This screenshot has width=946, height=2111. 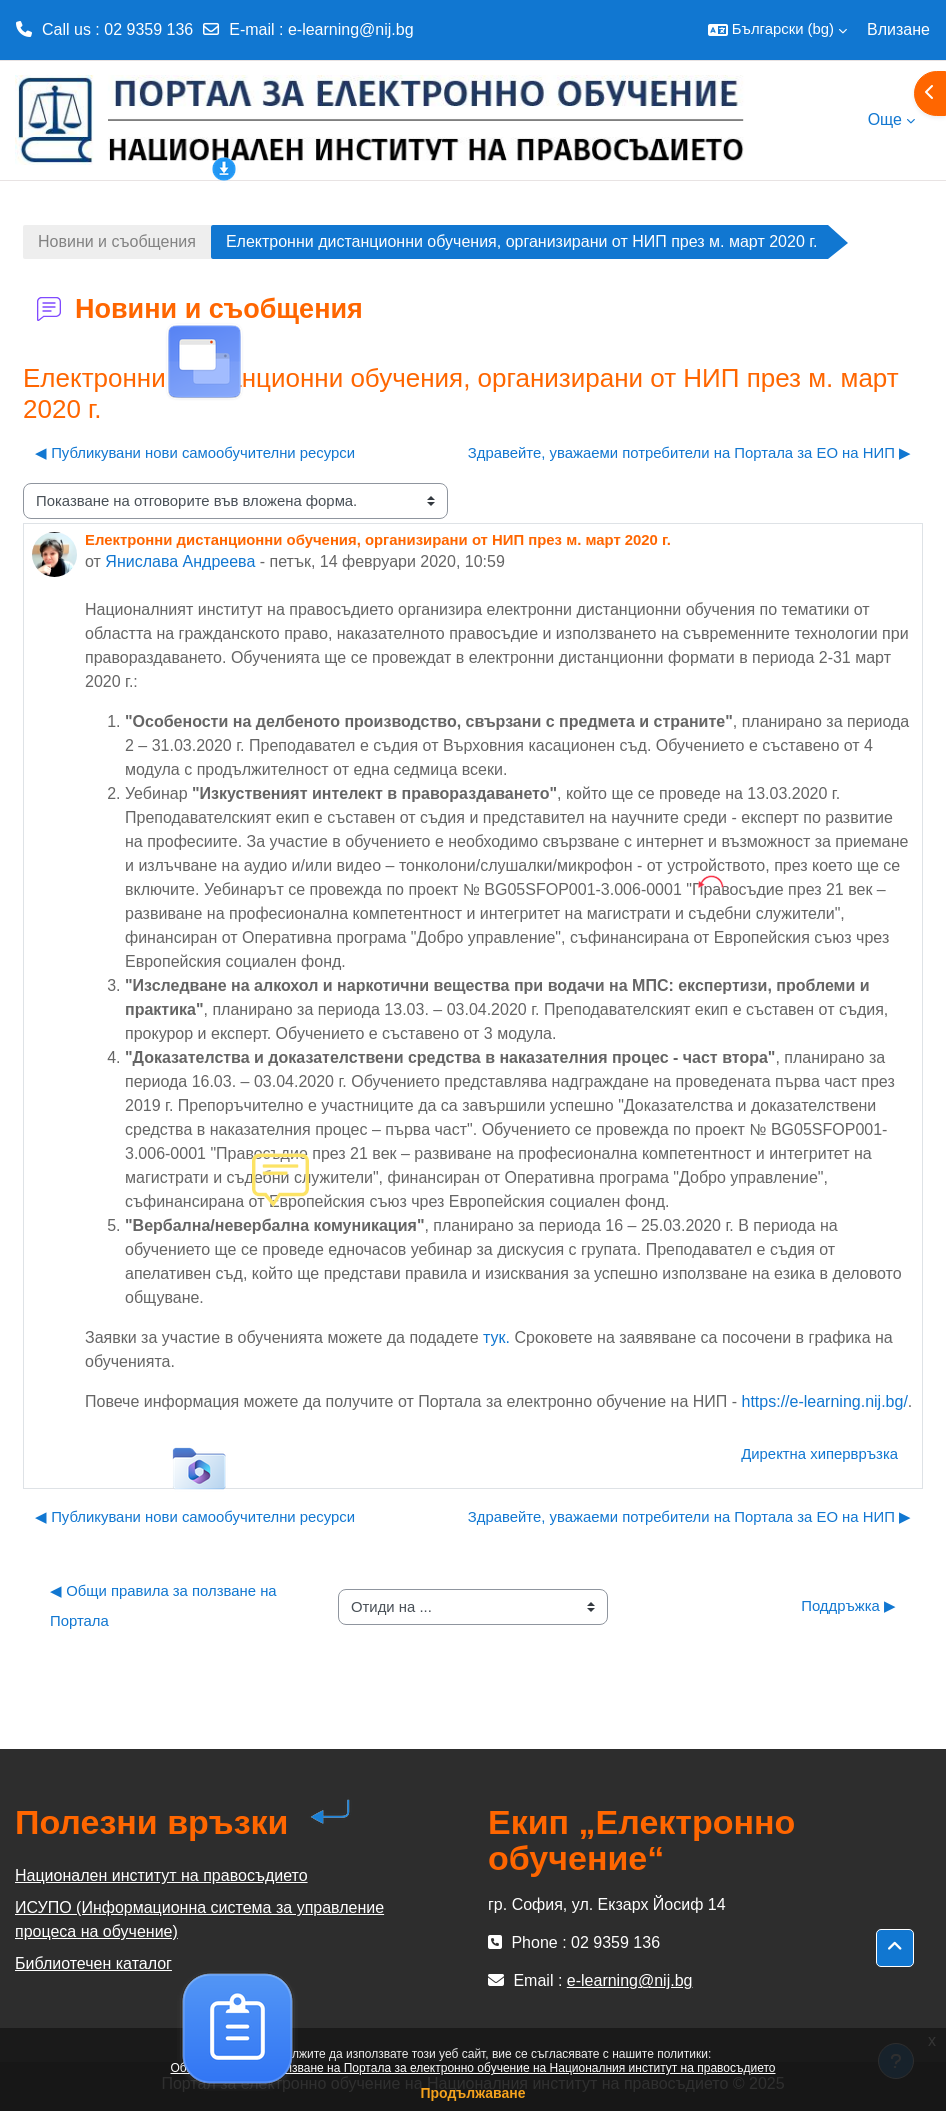 What do you see at coordinates (280, 1178) in the screenshot?
I see `open the messaging app` at bounding box center [280, 1178].